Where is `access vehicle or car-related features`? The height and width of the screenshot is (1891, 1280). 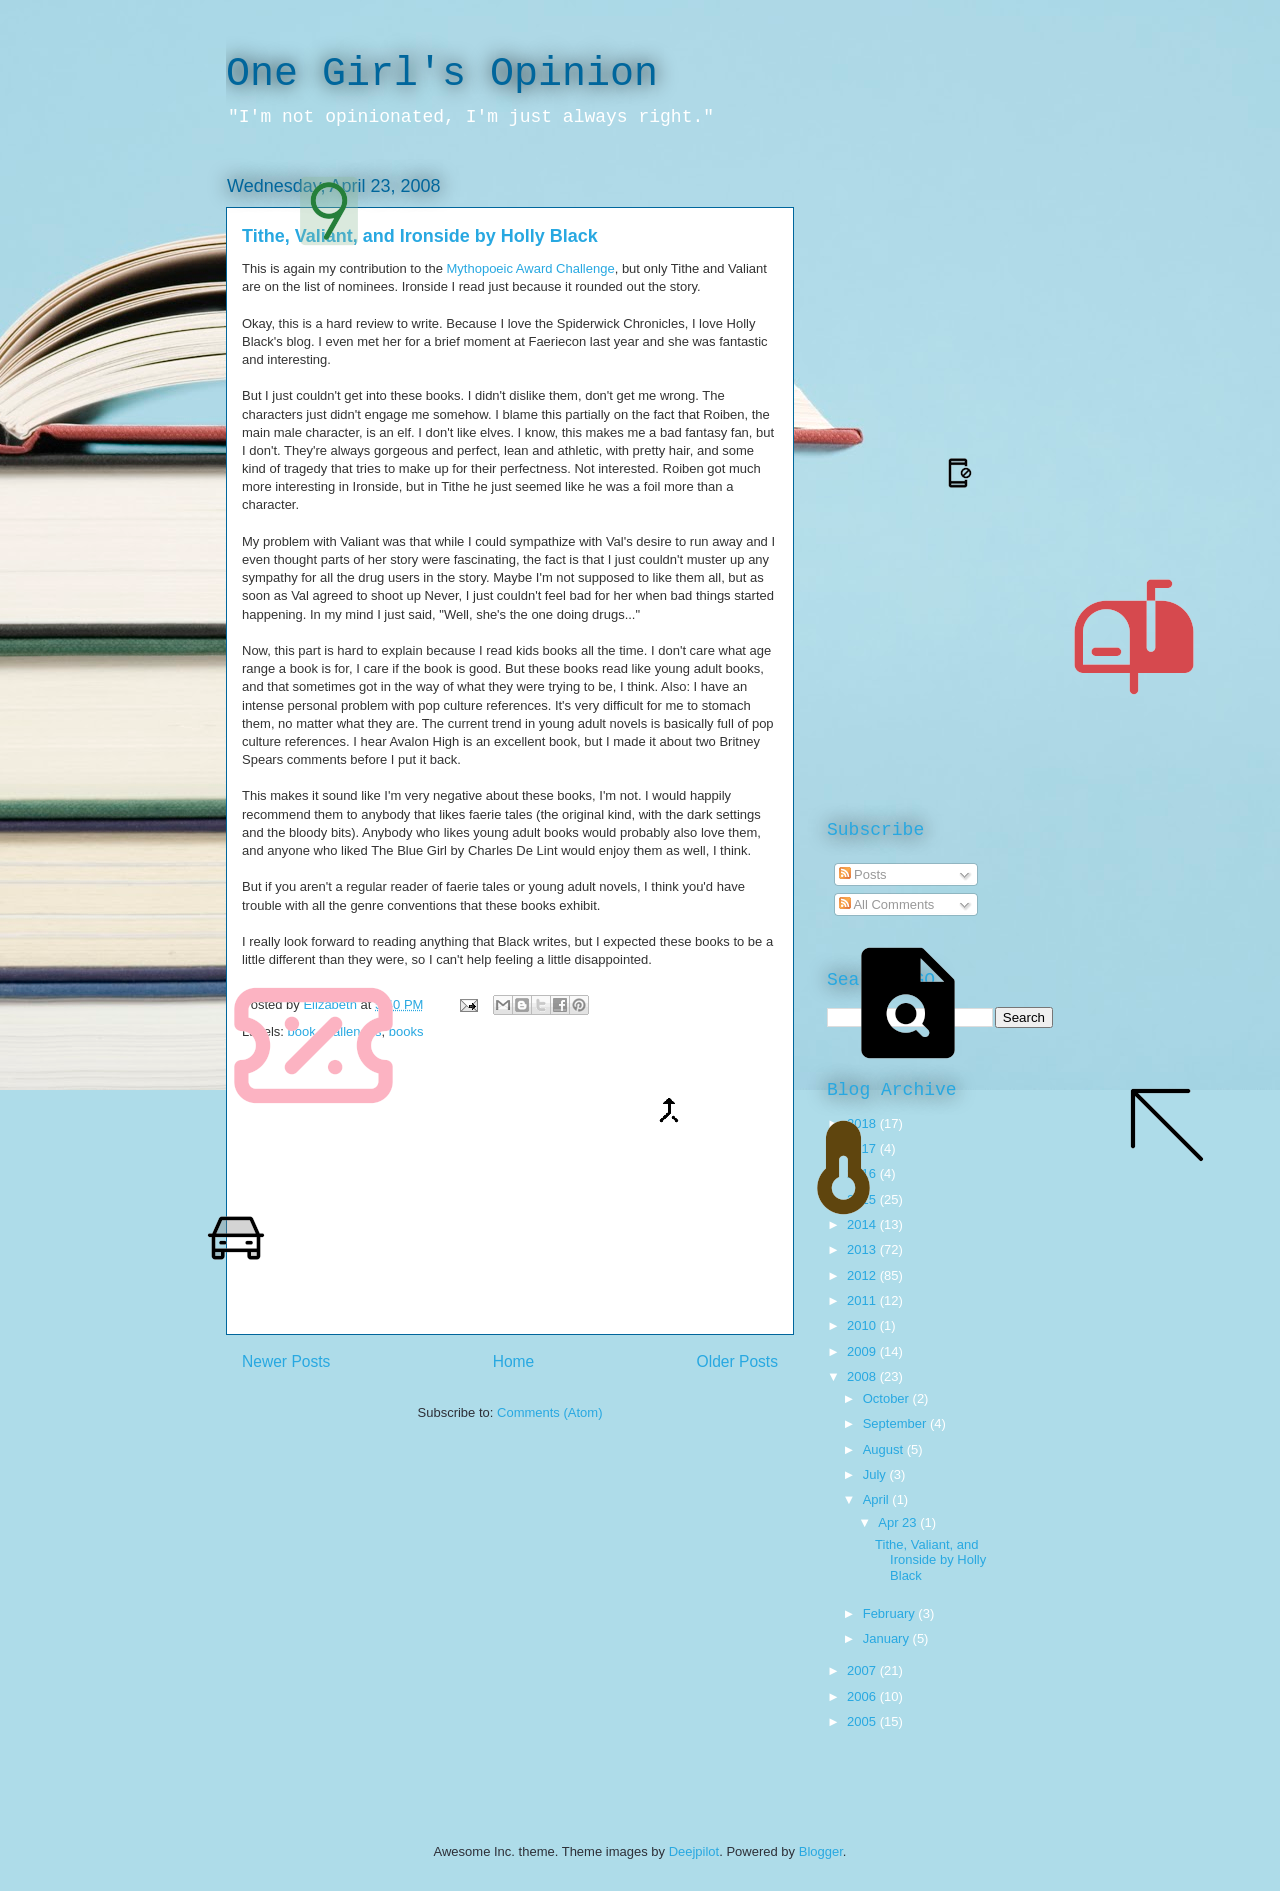
access vehicle or car-related features is located at coordinates (236, 1239).